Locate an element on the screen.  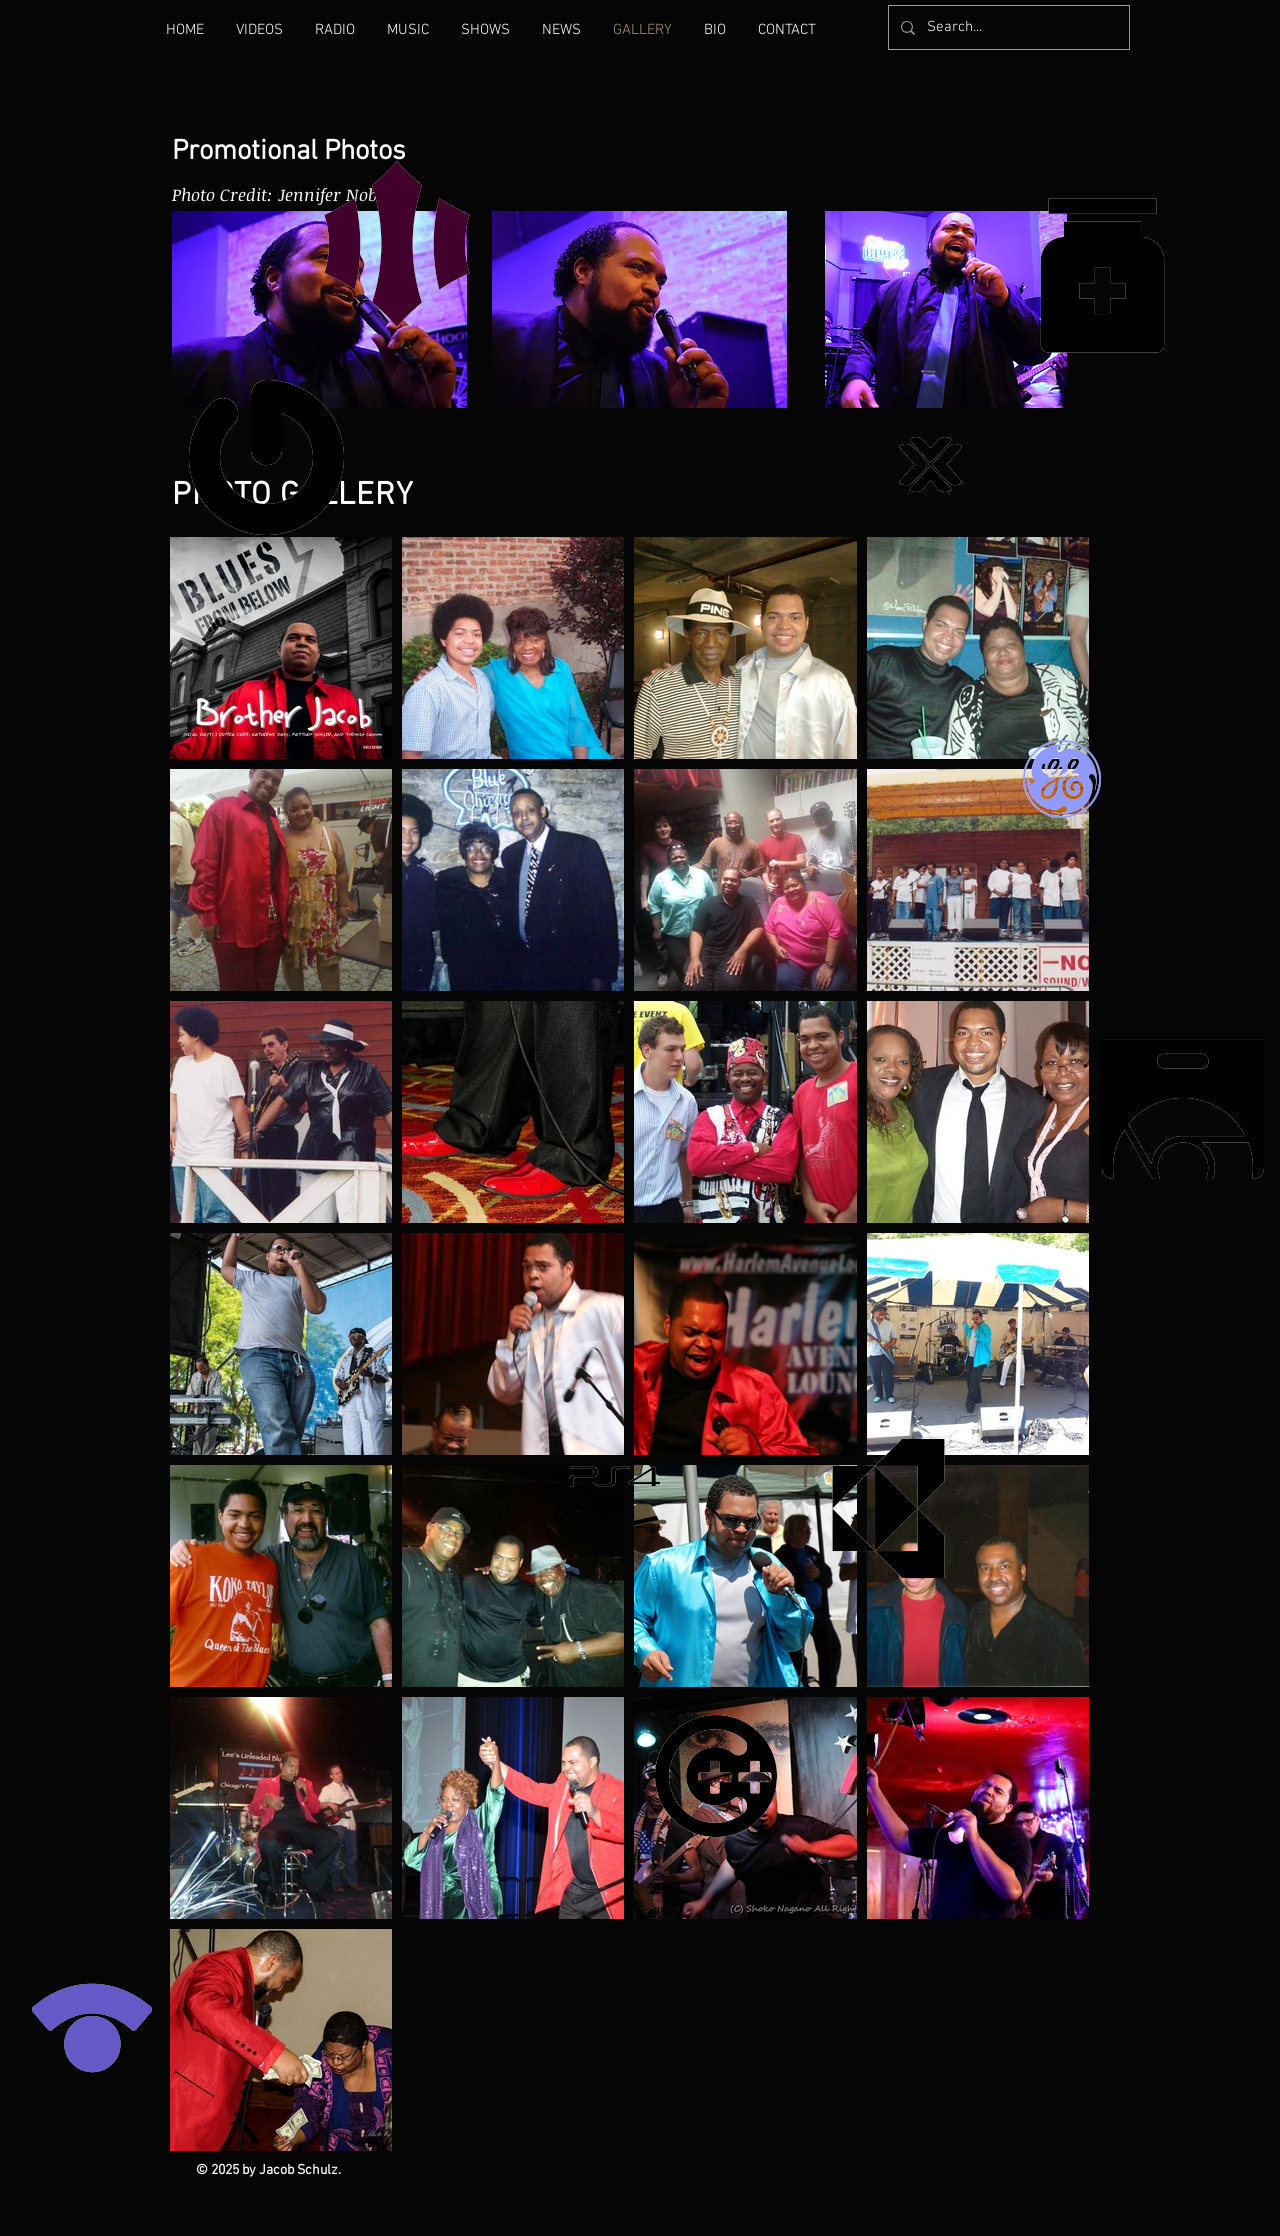
open proxmox virtual environment dashboard is located at coordinates (930, 464).